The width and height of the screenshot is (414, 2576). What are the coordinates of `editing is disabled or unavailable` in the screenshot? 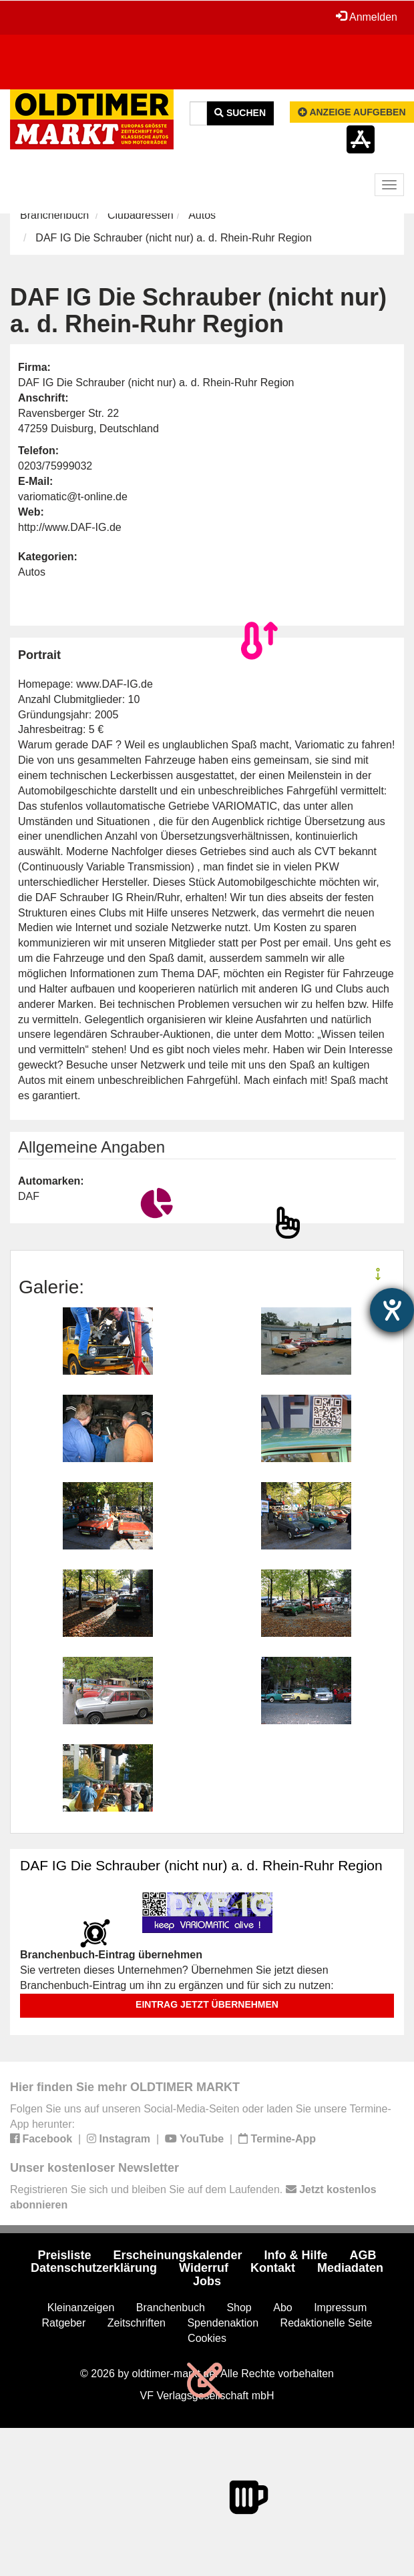 It's located at (204, 2380).